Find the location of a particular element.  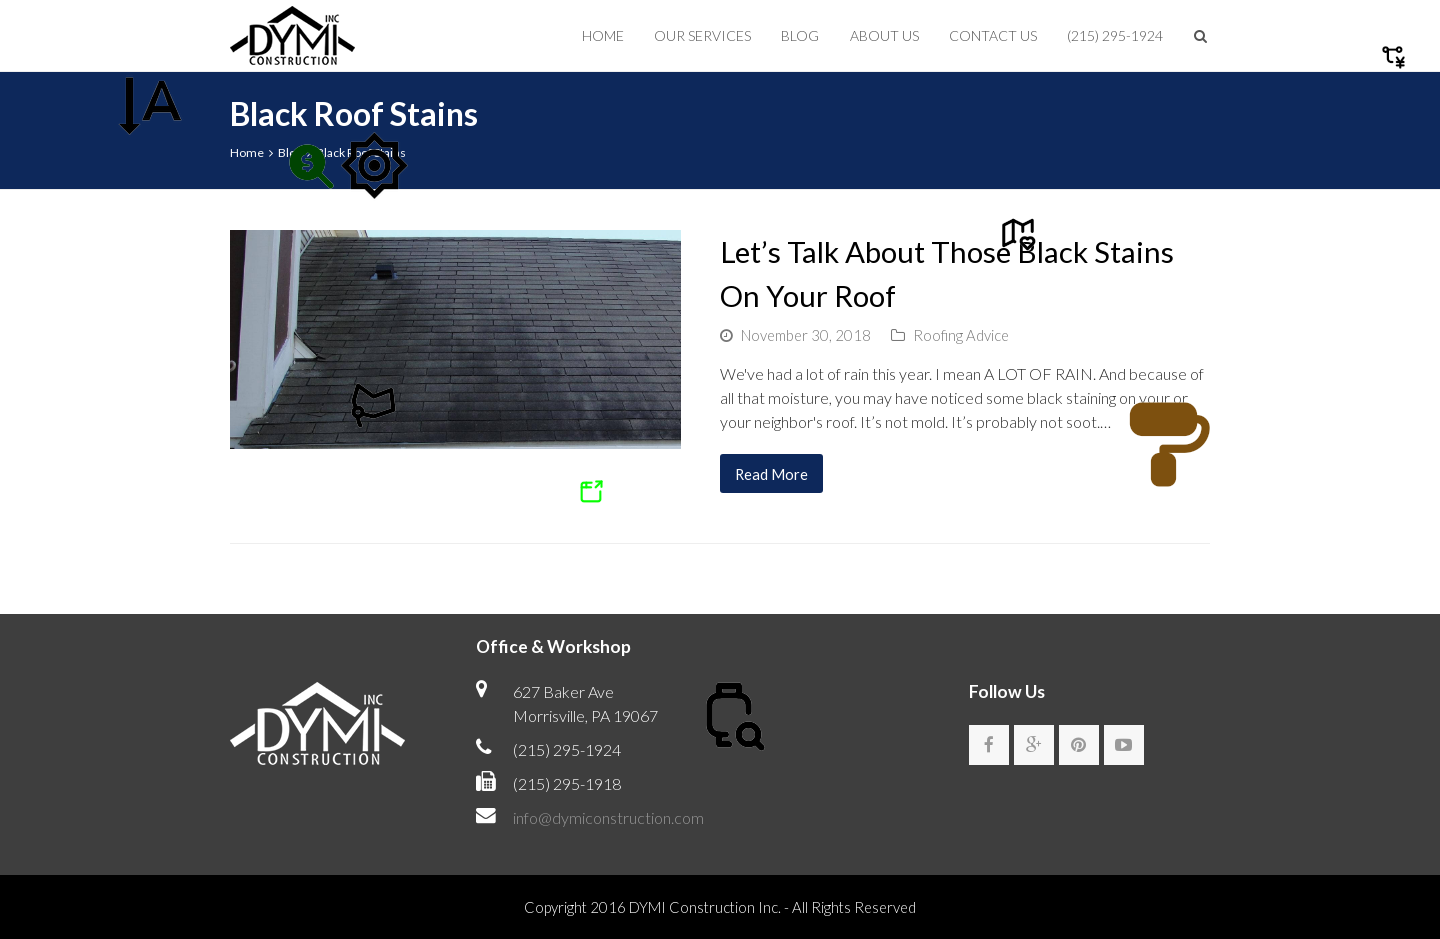

search for a connected smartwatch is located at coordinates (729, 715).